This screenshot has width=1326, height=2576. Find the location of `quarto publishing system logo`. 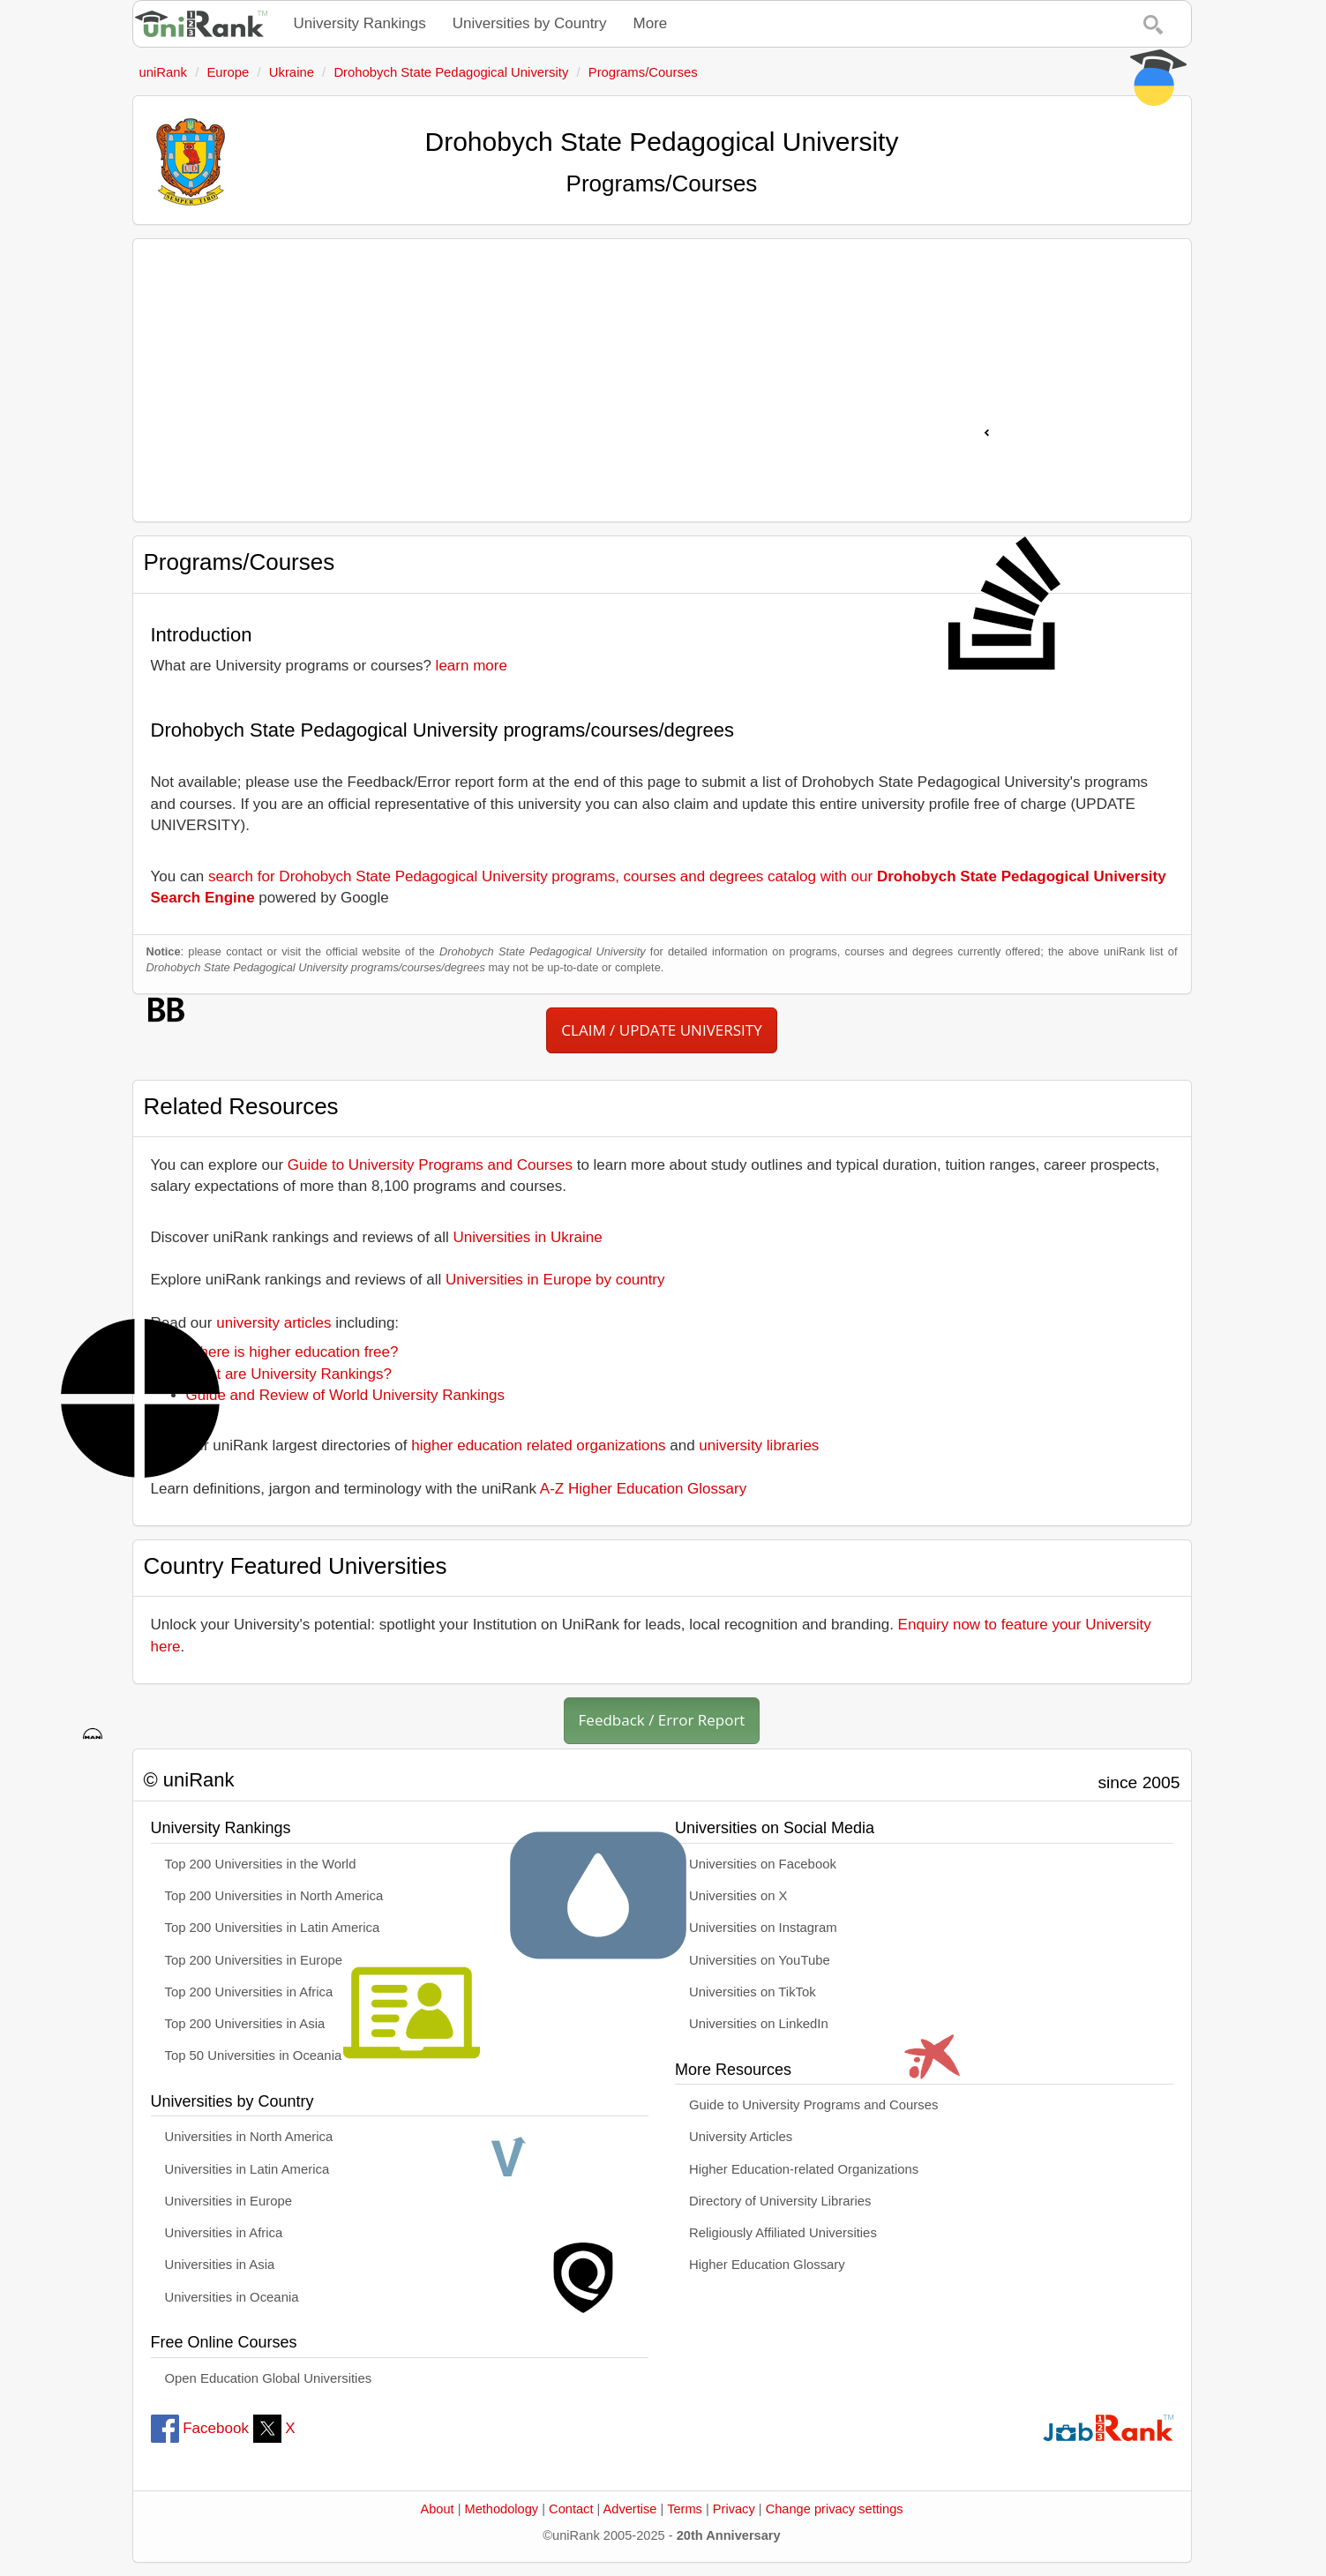

quarto publishing system logo is located at coordinates (140, 1398).